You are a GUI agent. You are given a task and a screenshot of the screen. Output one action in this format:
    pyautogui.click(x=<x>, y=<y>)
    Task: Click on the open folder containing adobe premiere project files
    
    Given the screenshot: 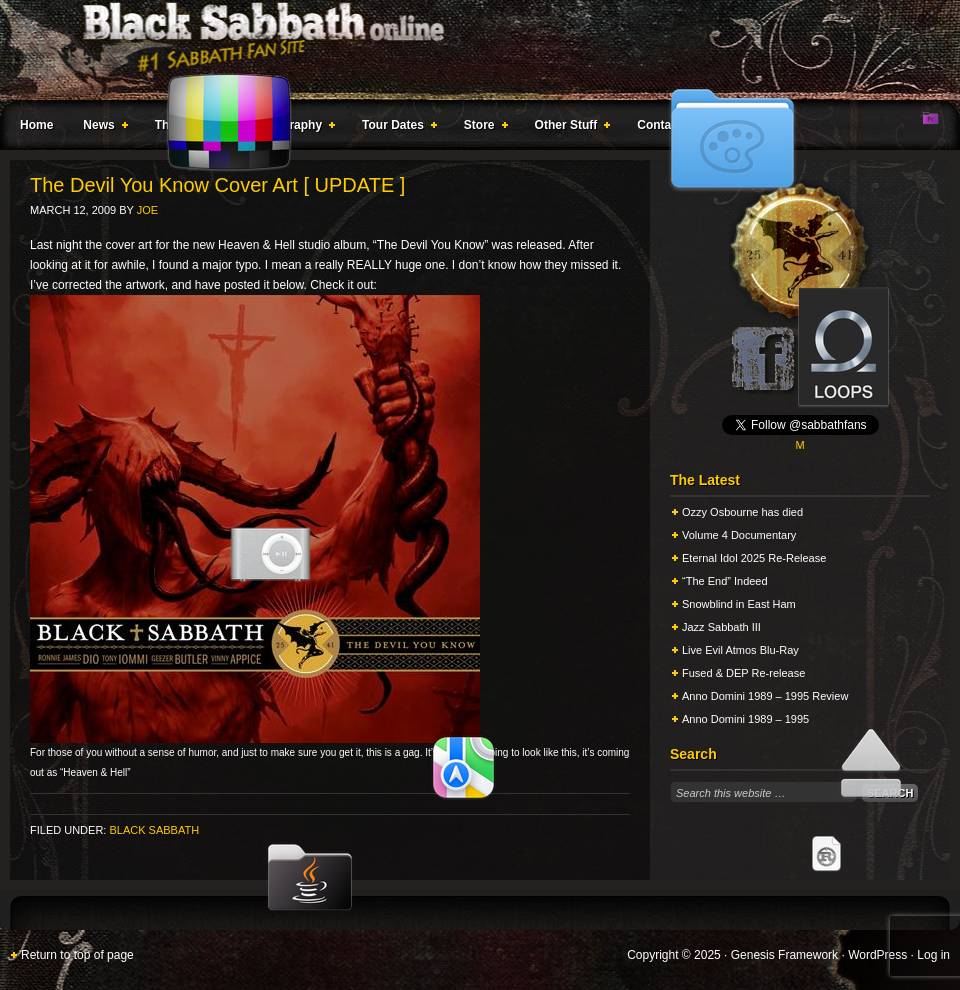 What is the action you would take?
    pyautogui.click(x=930, y=118)
    